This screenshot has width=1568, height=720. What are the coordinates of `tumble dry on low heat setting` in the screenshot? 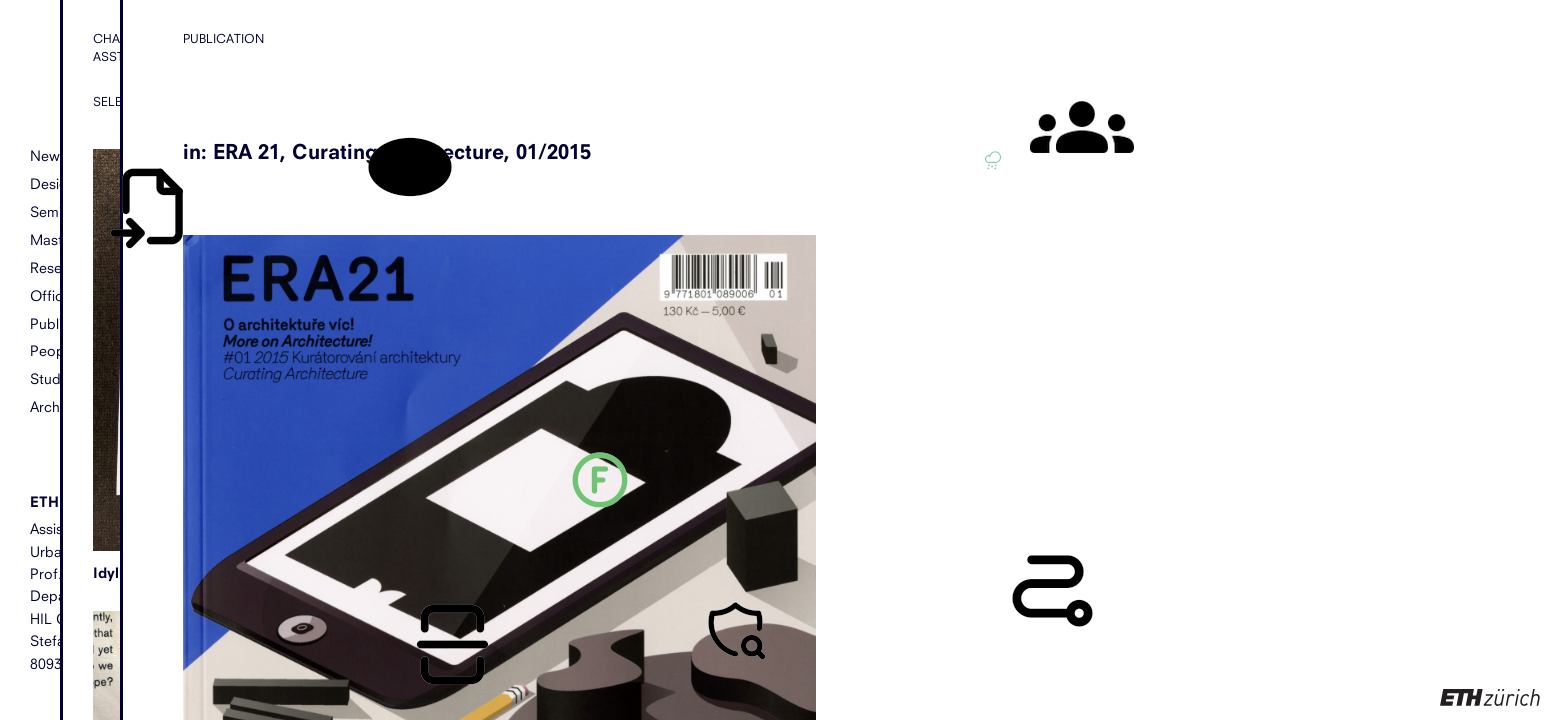 It's located at (600, 480).